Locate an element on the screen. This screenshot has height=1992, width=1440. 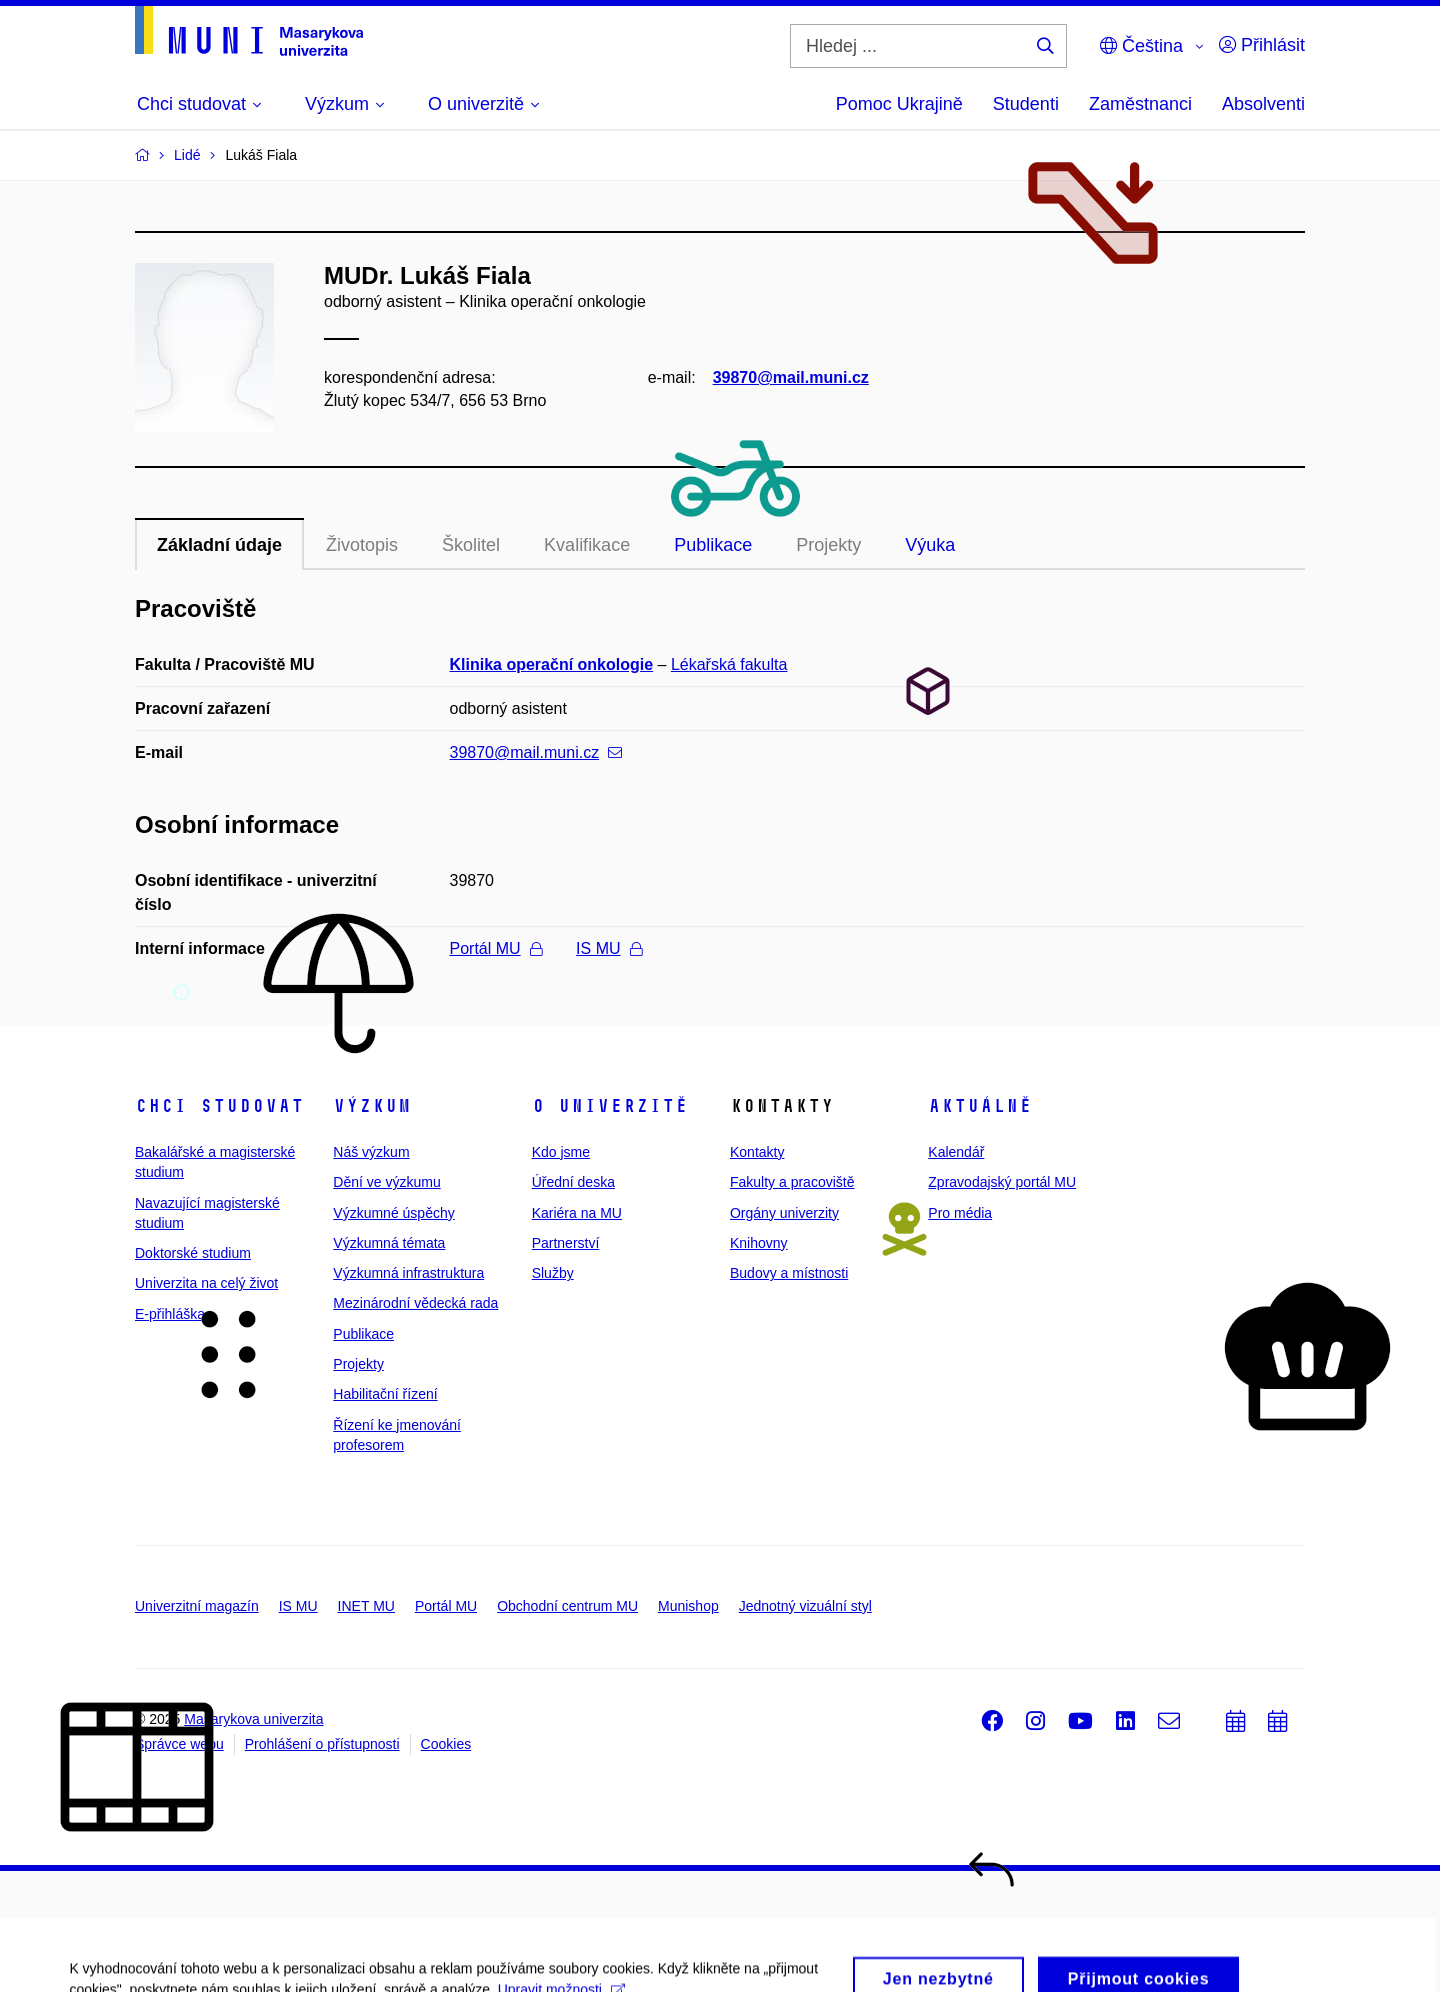
view package or shipment details is located at coordinates (928, 691).